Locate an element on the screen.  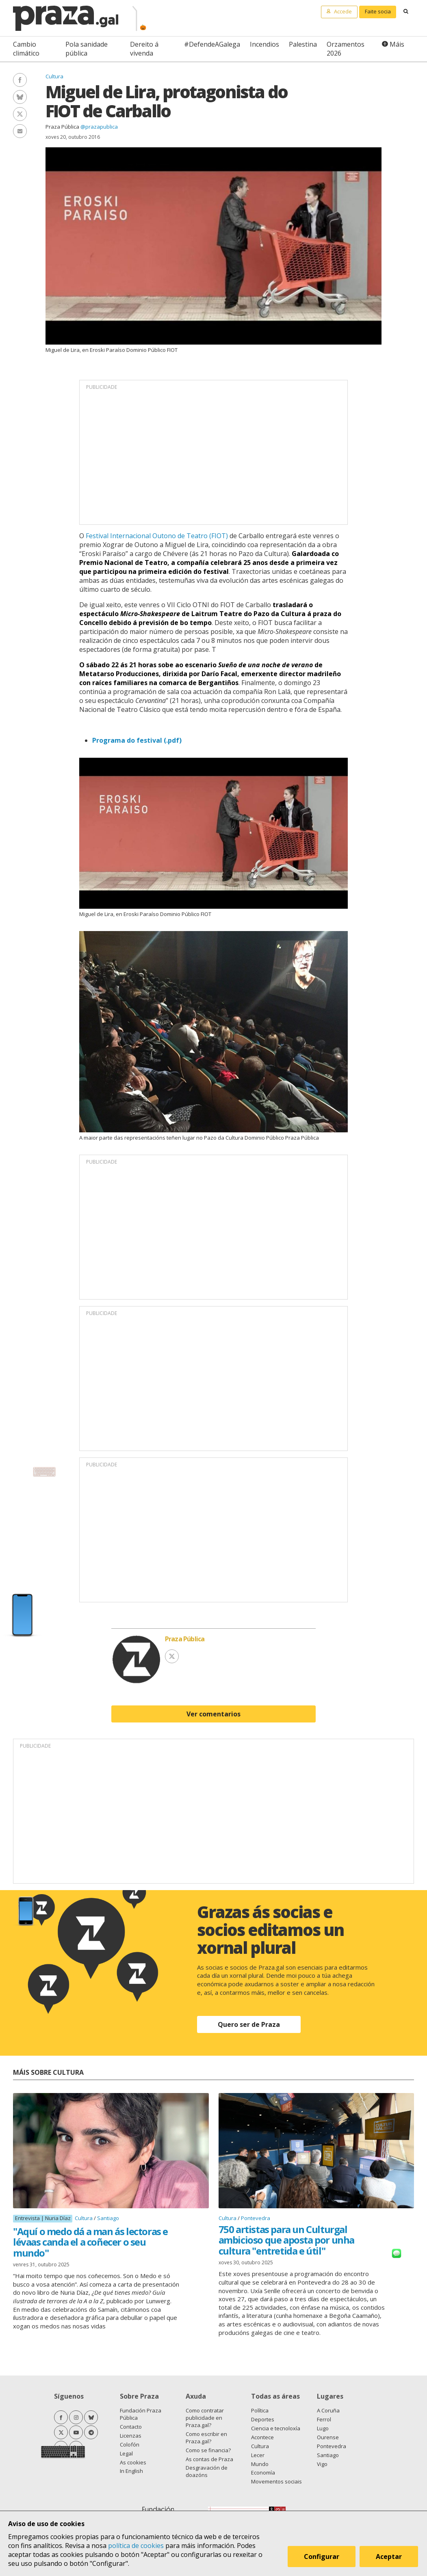
apple magic keyboard with numeric keypad in silver and black is located at coordinates (63, 2452).